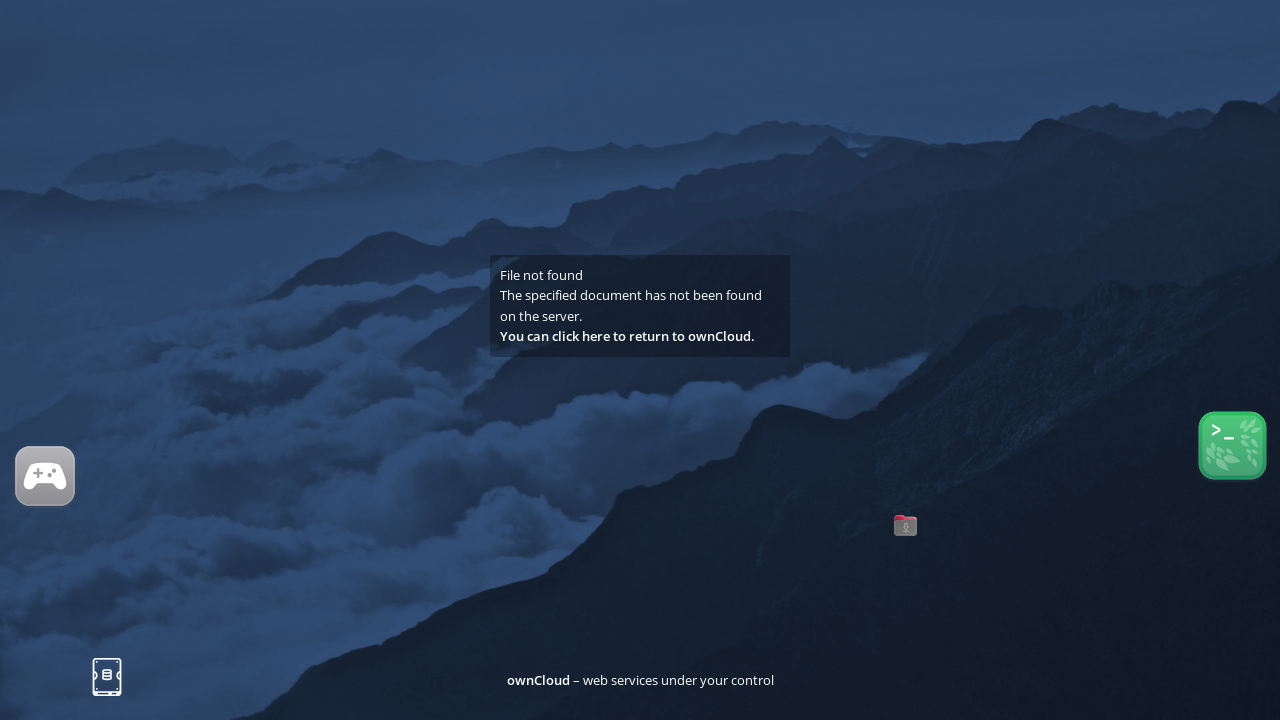 This screenshot has width=1280, height=720. What do you see at coordinates (905, 525) in the screenshot?
I see `open your downloads folder` at bounding box center [905, 525].